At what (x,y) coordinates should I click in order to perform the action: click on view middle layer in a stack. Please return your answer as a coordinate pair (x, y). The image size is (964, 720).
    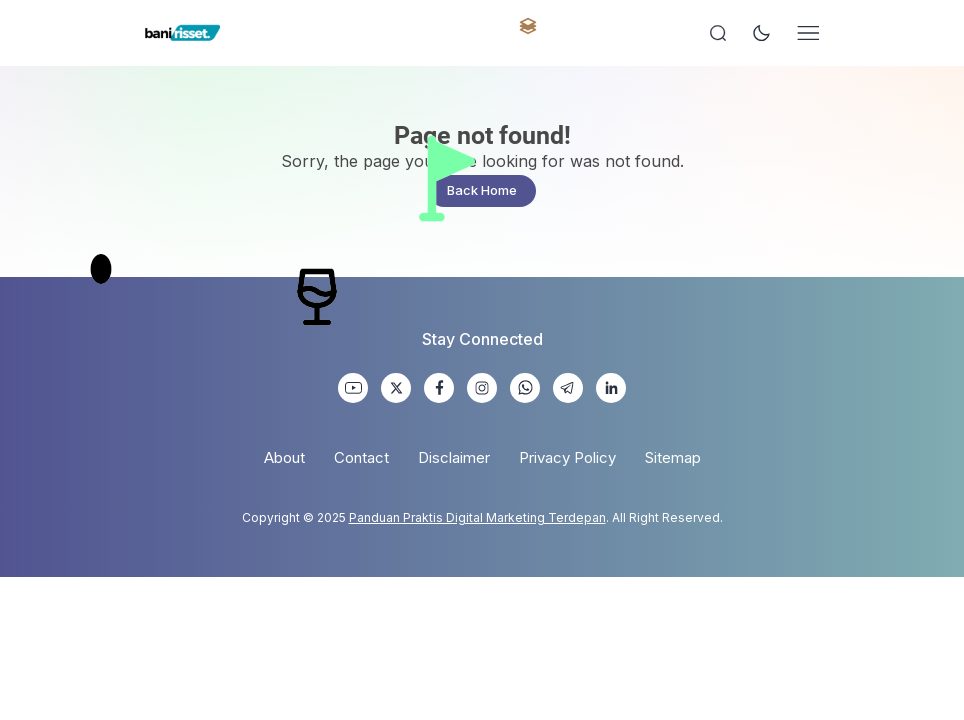
    Looking at the image, I should click on (528, 26).